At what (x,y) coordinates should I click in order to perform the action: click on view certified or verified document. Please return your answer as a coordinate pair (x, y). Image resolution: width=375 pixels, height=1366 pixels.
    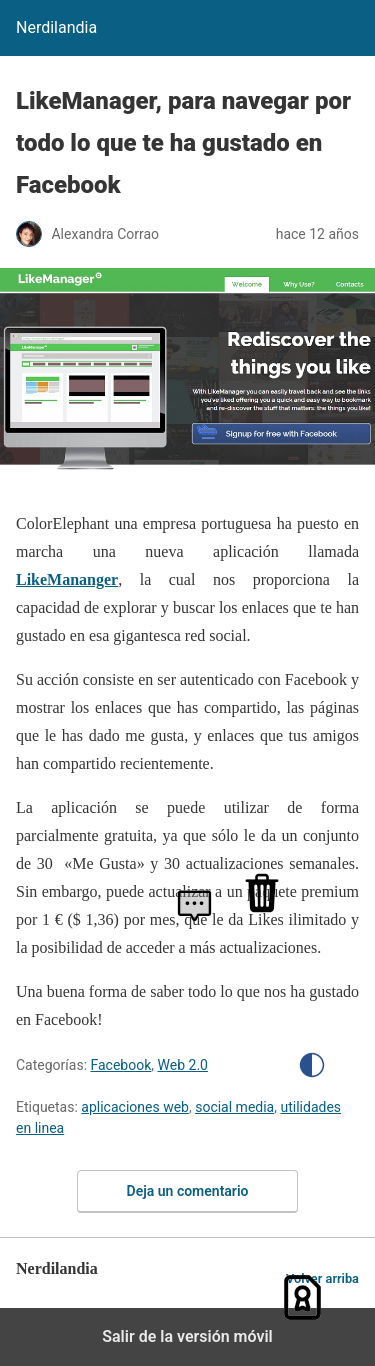
    Looking at the image, I should click on (302, 1297).